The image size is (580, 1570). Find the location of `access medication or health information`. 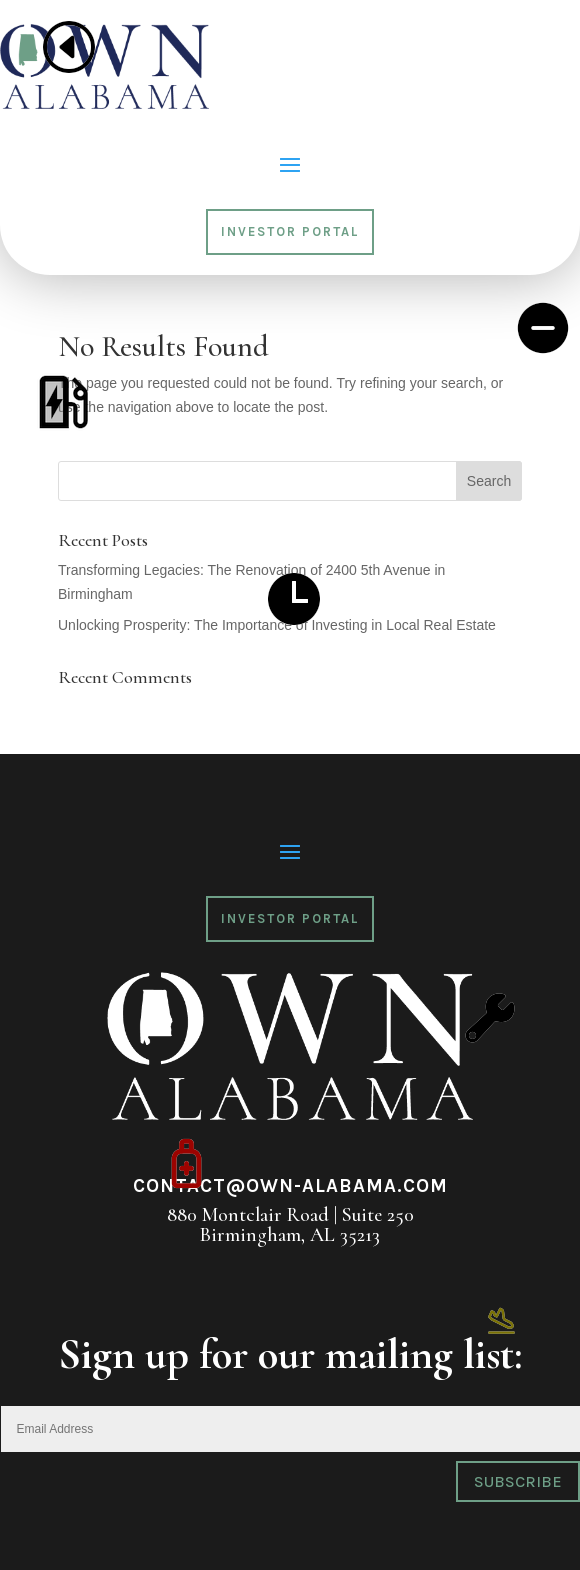

access medication or health information is located at coordinates (186, 1163).